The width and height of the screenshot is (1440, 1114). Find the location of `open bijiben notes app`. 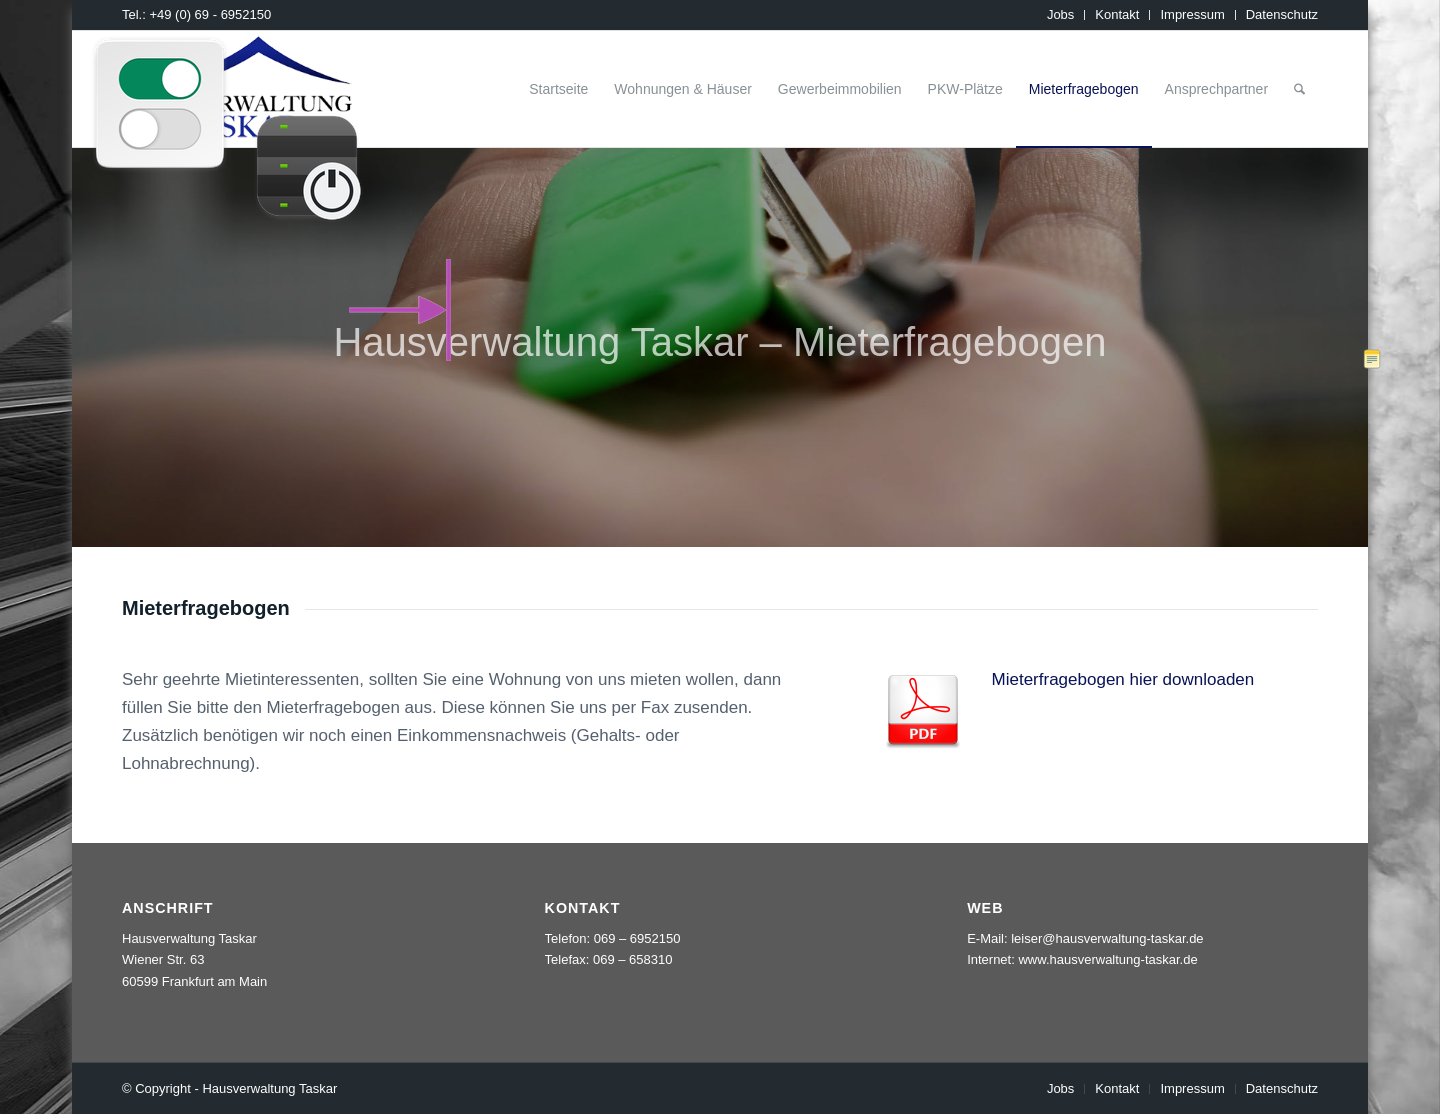

open bijiben notes app is located at coordinates (1372, 359).